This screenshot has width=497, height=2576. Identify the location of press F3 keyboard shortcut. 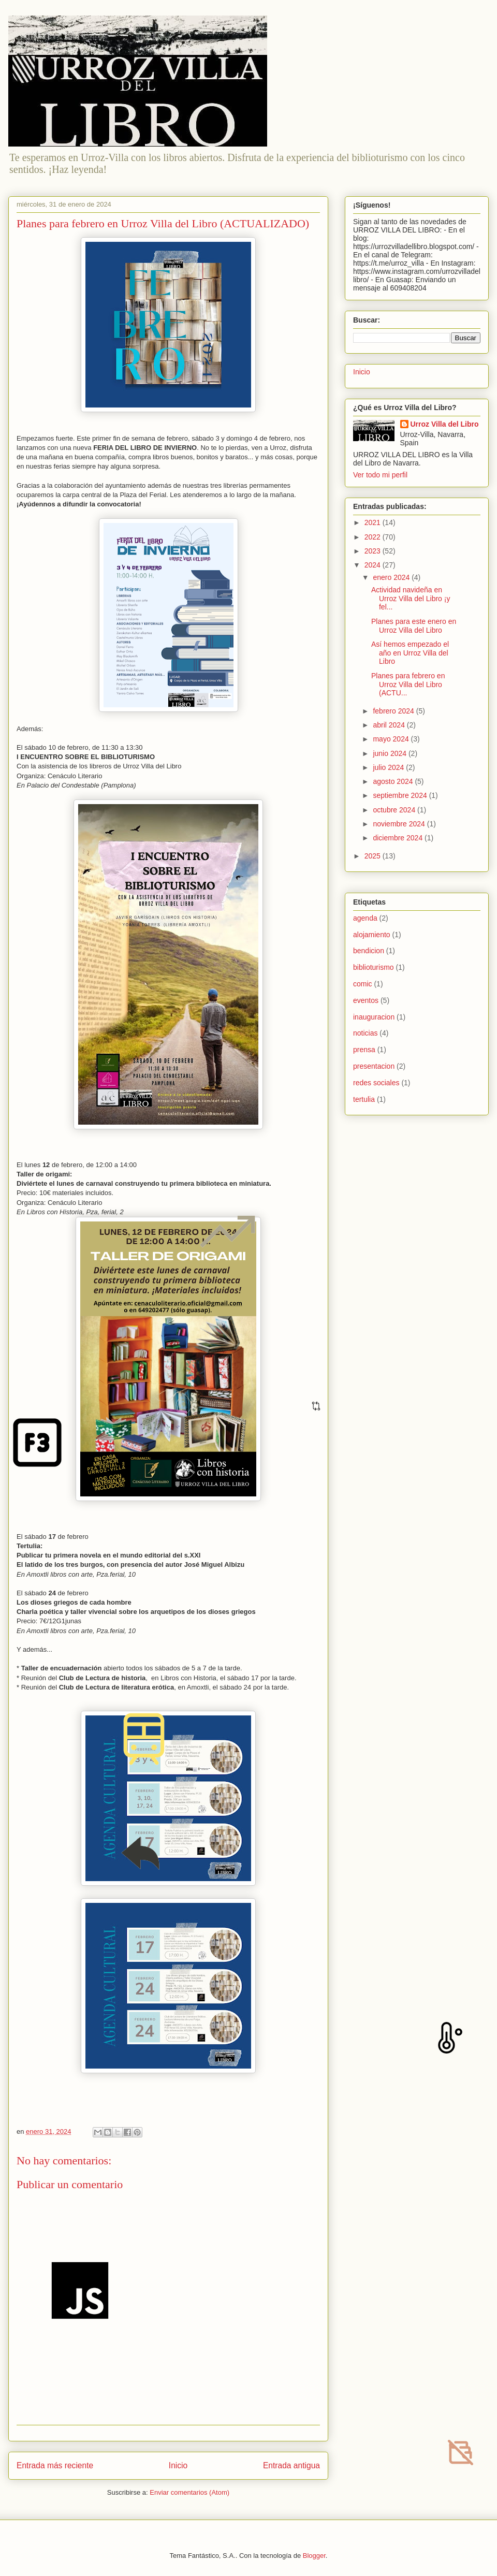
(37, 1443).